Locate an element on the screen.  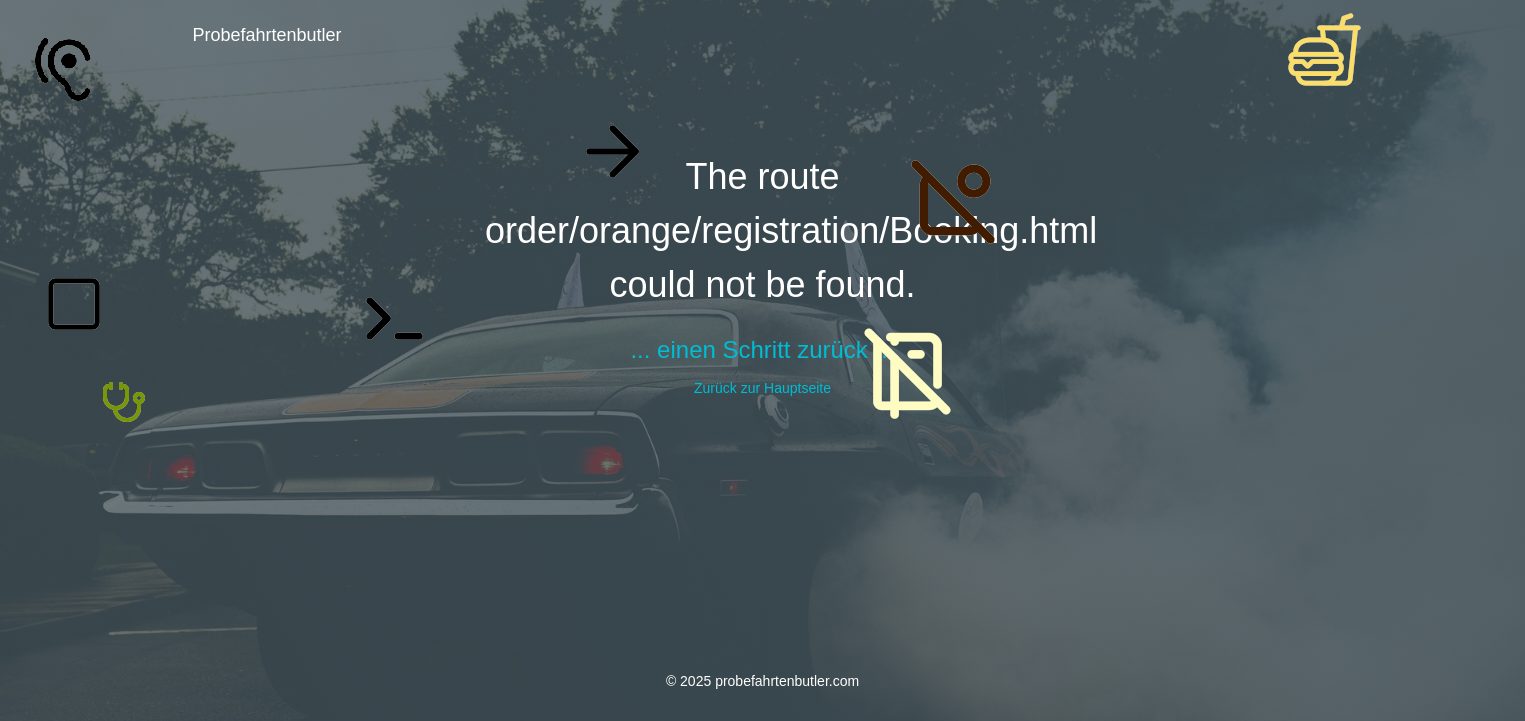
access hearing or audio accessibility settings is located at coordinates (63, 70).